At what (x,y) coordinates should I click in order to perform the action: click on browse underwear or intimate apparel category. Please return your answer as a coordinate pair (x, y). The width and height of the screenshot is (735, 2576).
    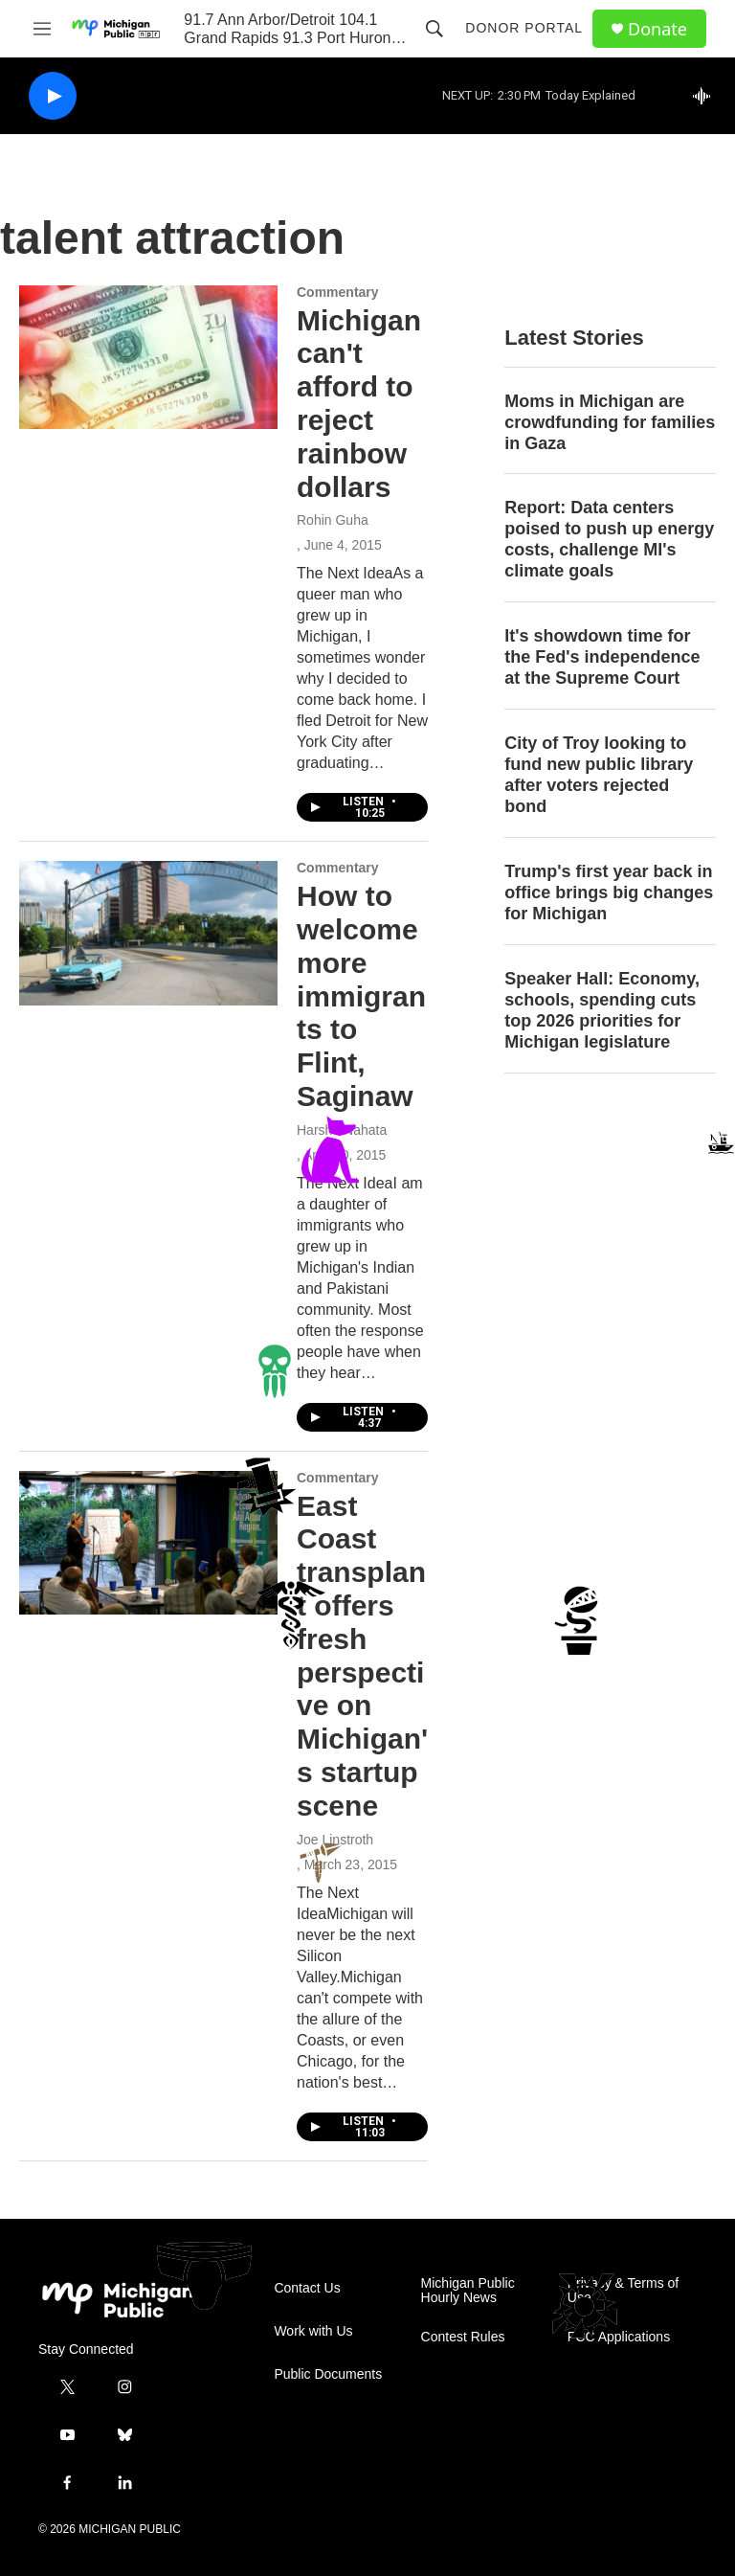
    Looking at the image, I should click on (204, 2269).